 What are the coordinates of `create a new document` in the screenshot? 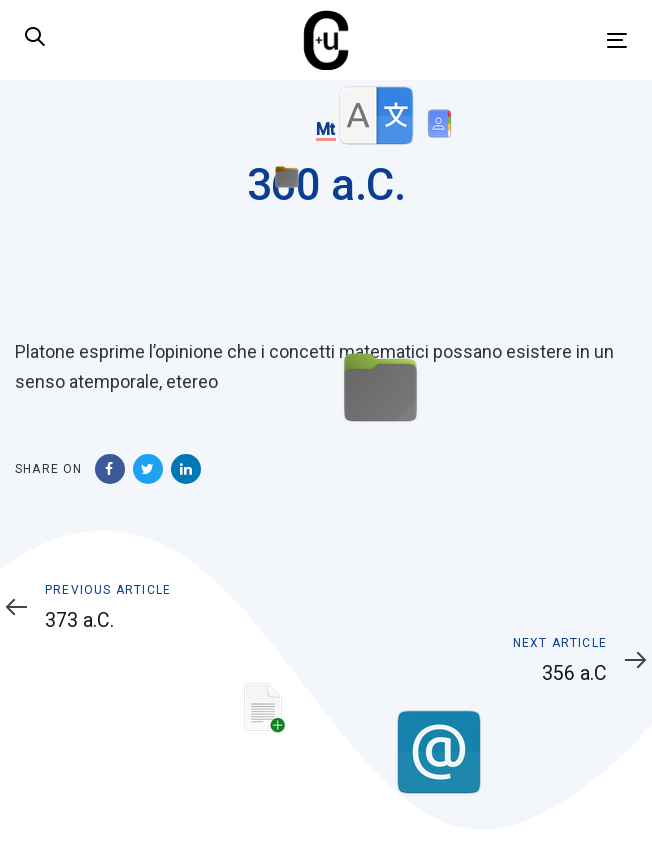 It's located at (263, 707).